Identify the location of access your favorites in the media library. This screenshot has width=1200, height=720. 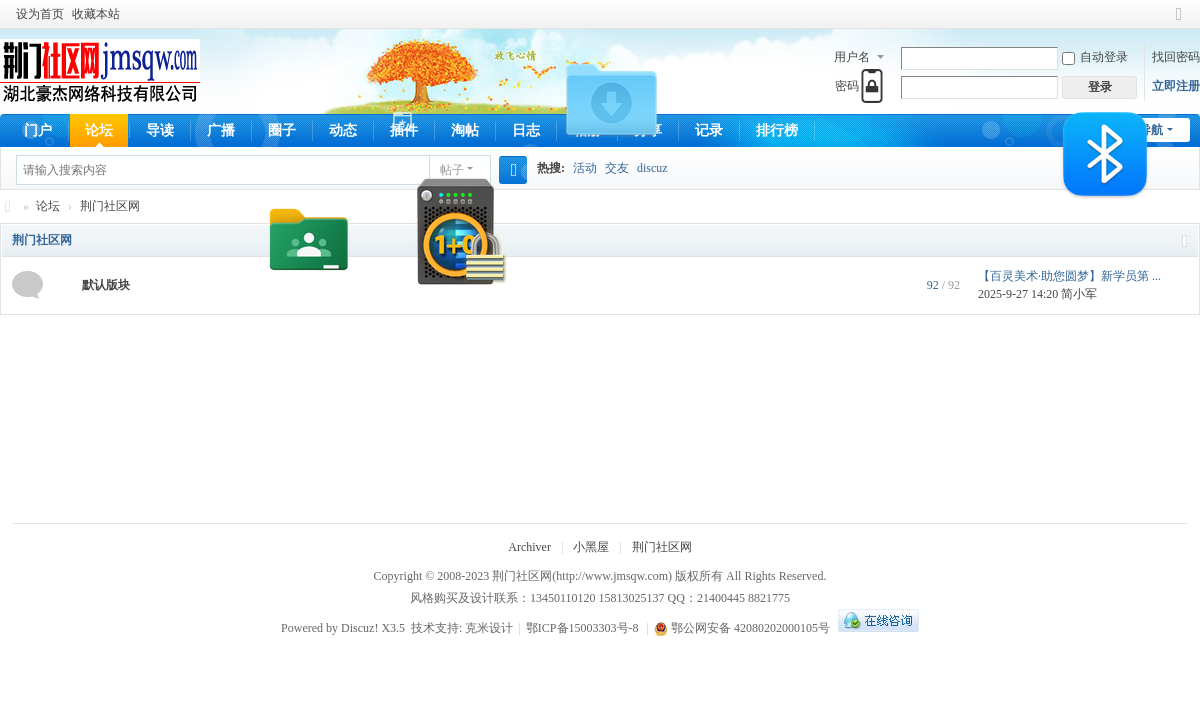
(402, 121).